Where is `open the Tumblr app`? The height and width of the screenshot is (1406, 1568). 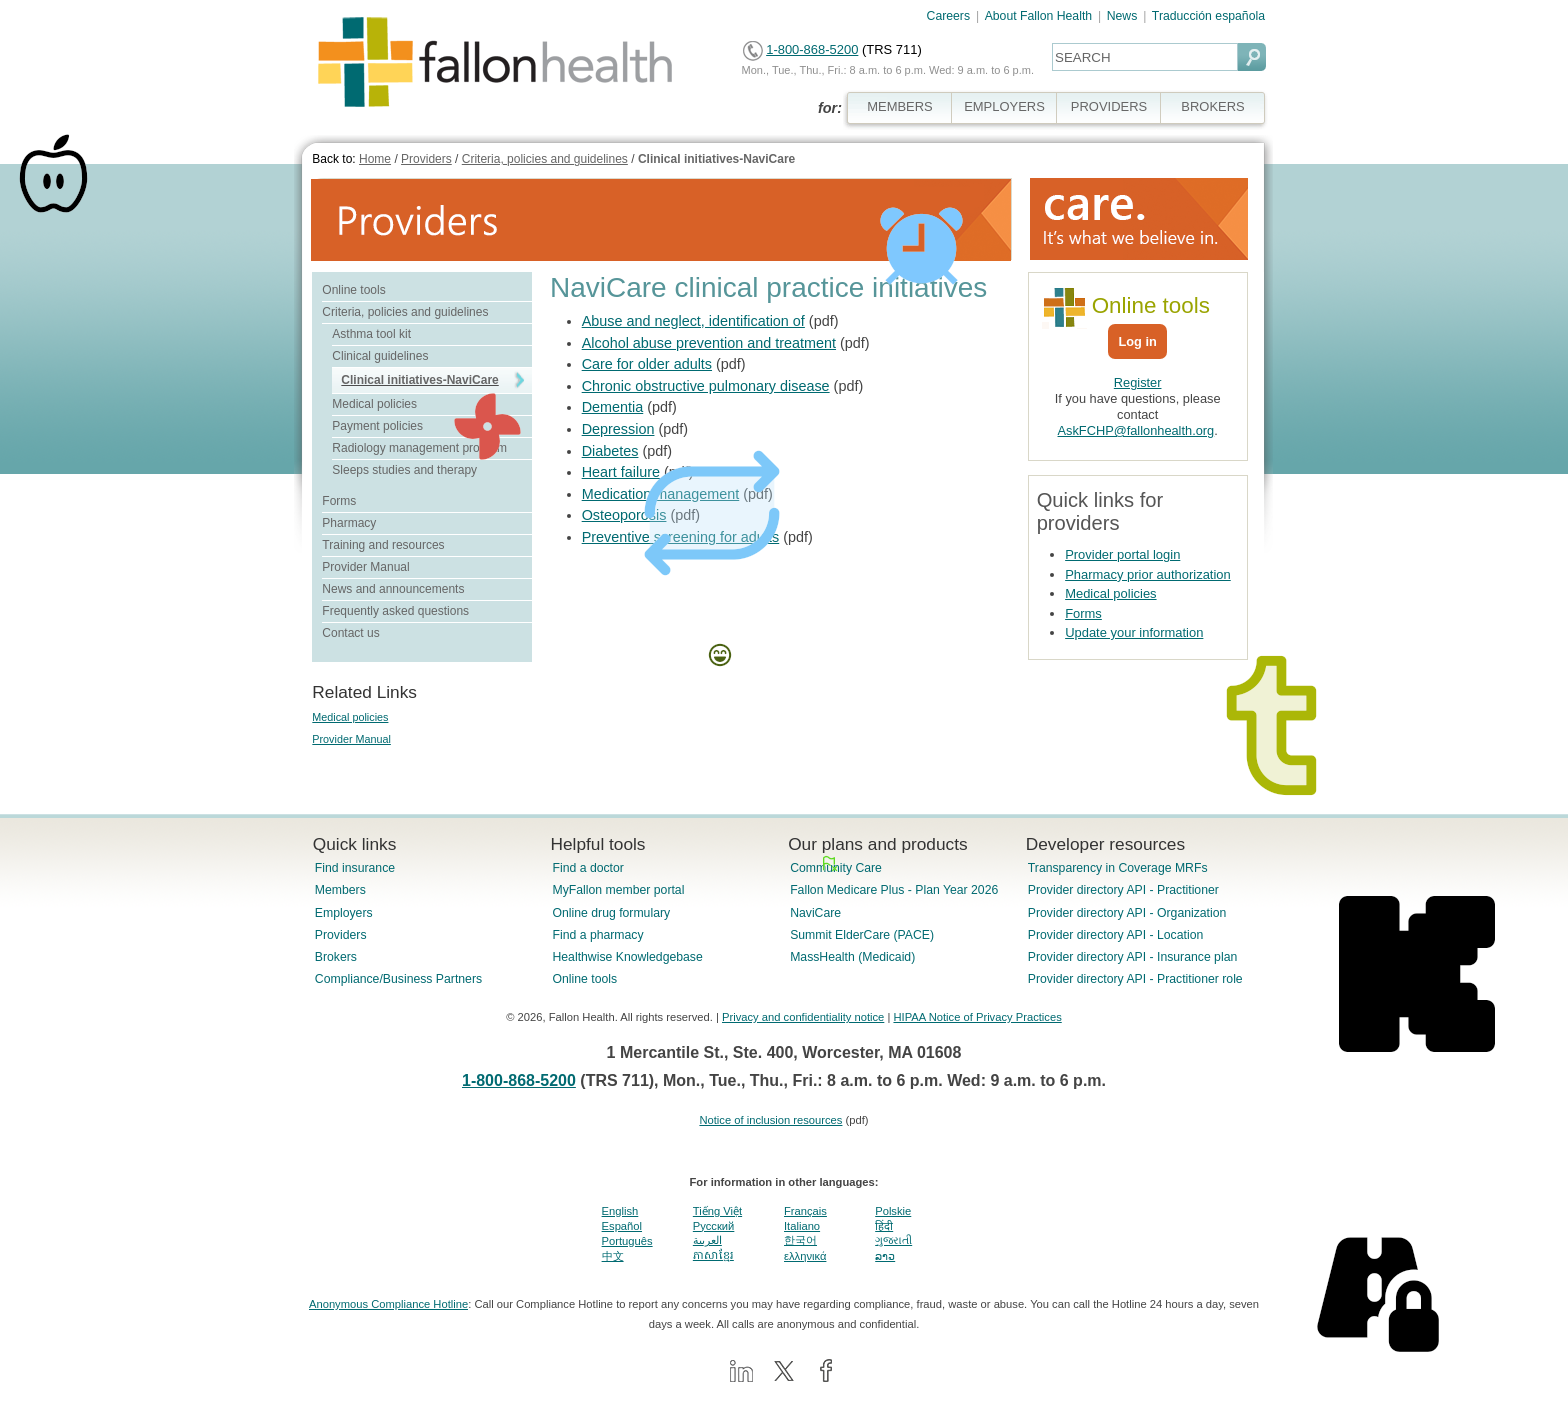
open the Tumblr app is located at coordinates (1271, 725).